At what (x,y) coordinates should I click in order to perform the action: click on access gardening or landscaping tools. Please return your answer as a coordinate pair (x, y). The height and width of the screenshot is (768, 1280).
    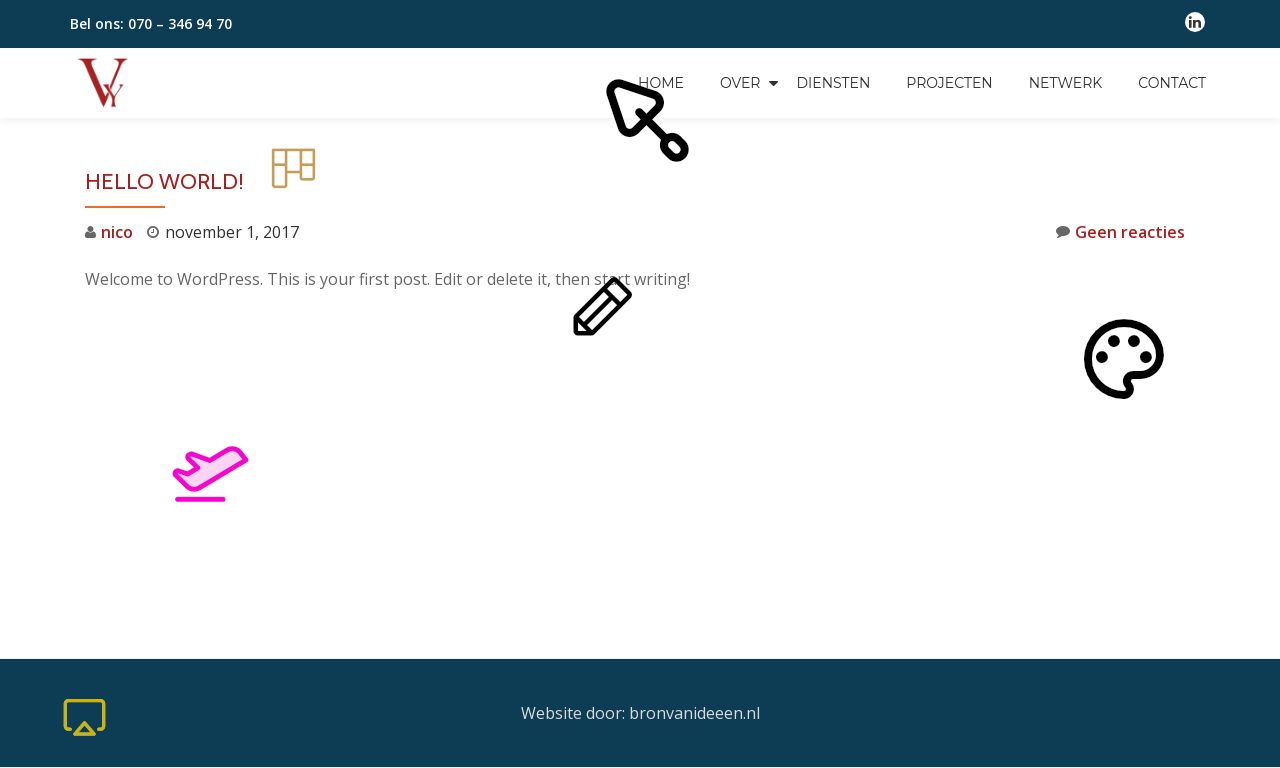
    Looking at the image, I should click on (647, 120).